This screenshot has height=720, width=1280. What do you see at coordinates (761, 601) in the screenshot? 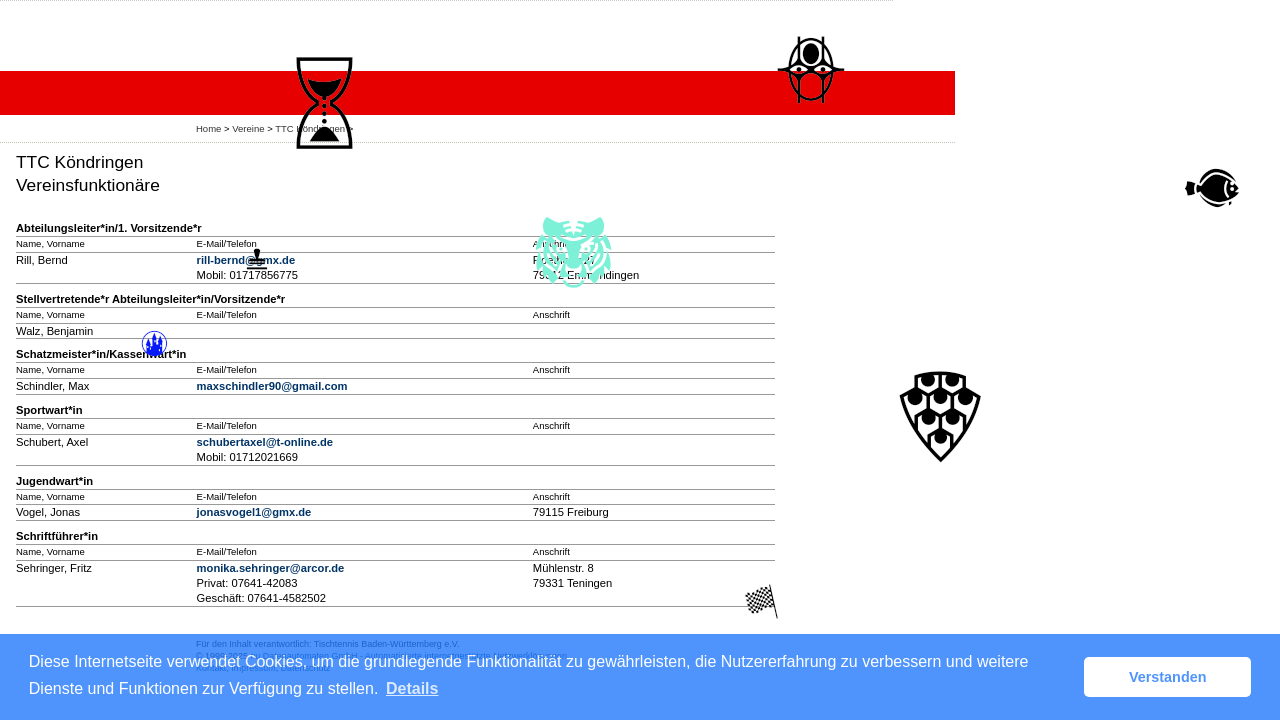
I see `indicates race finish or completion` at bounding box center [761, 601].